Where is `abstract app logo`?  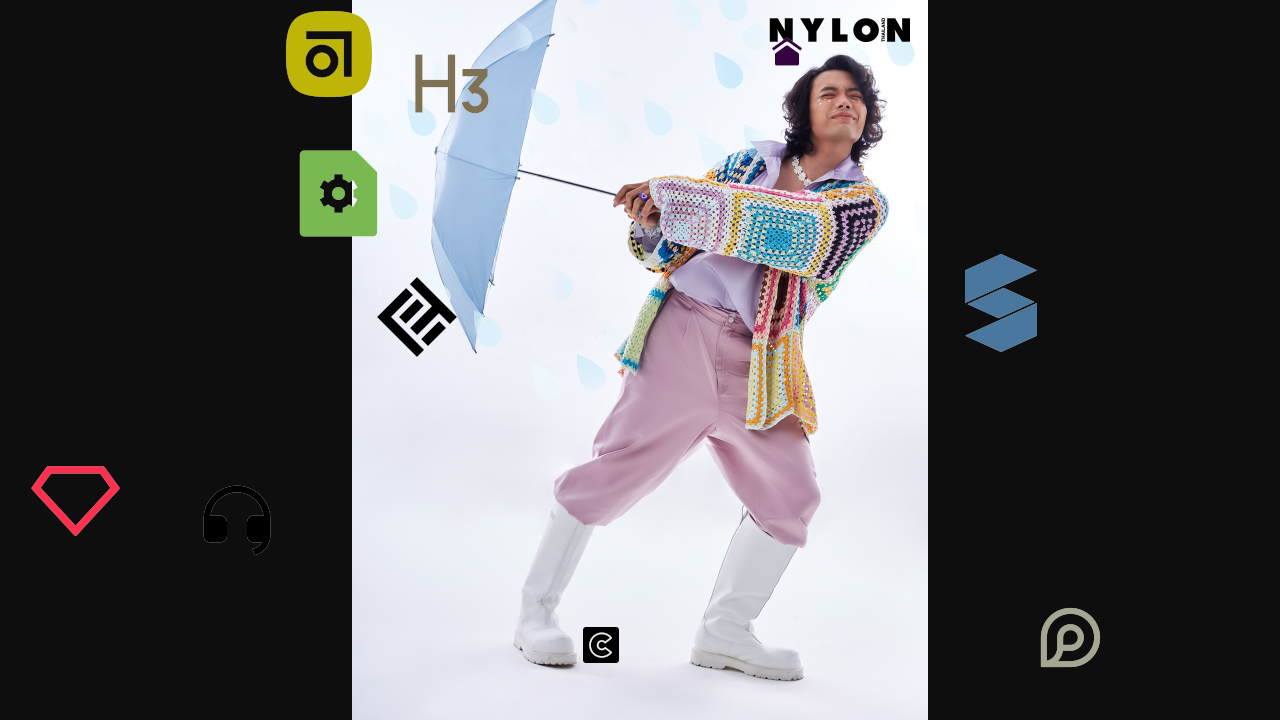
abstract app logo is located at coordinates (329, 54).